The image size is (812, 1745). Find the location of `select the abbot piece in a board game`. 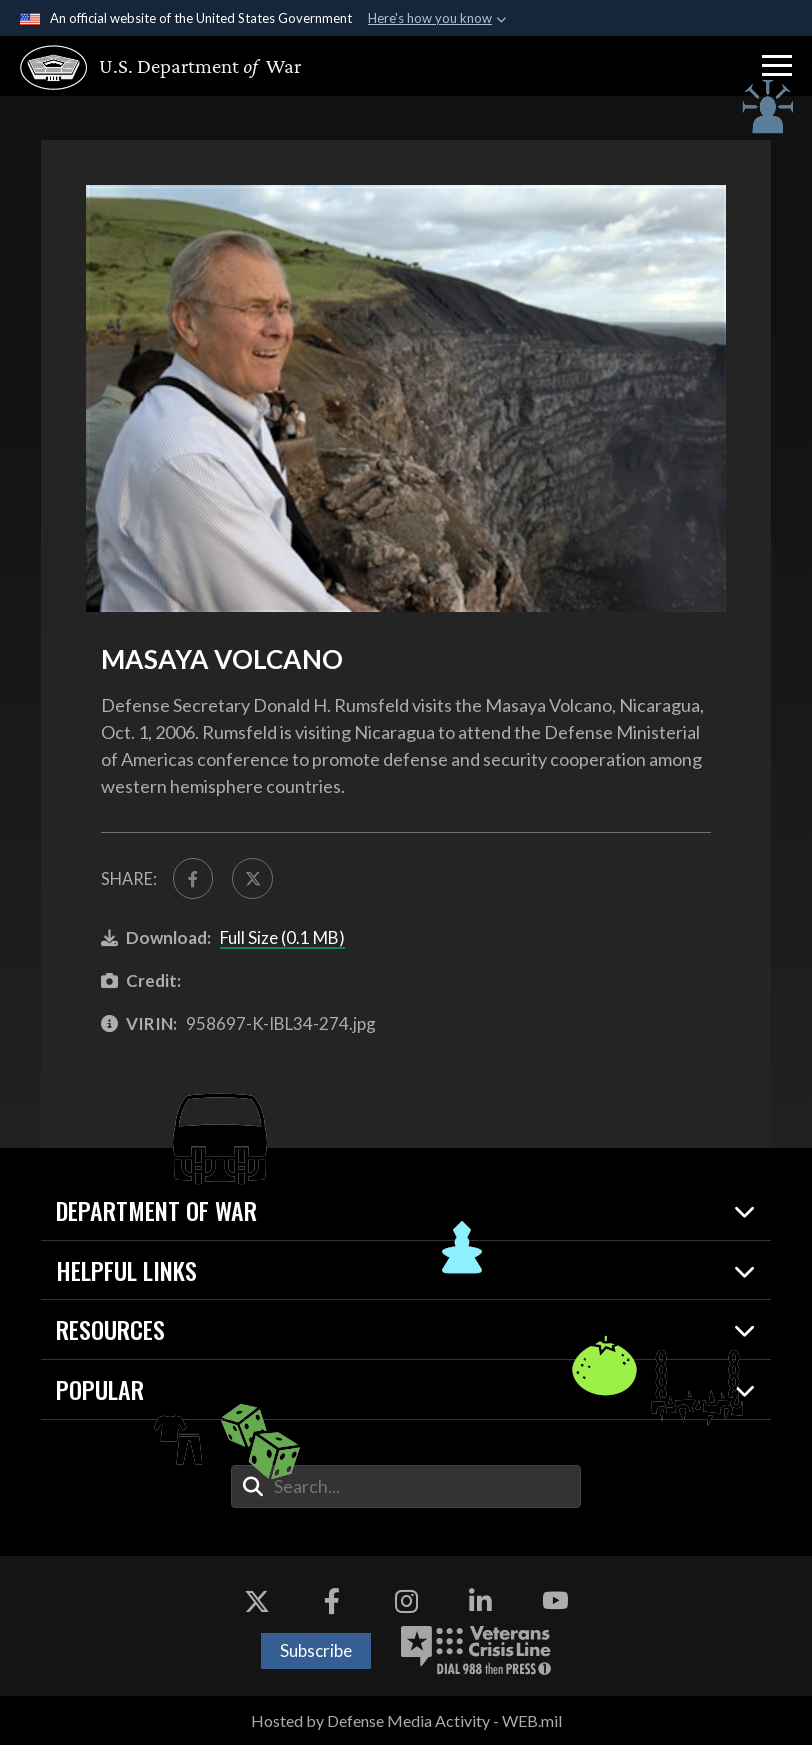

select the abbot piece in a board game is located at coordinates (462, 1247).